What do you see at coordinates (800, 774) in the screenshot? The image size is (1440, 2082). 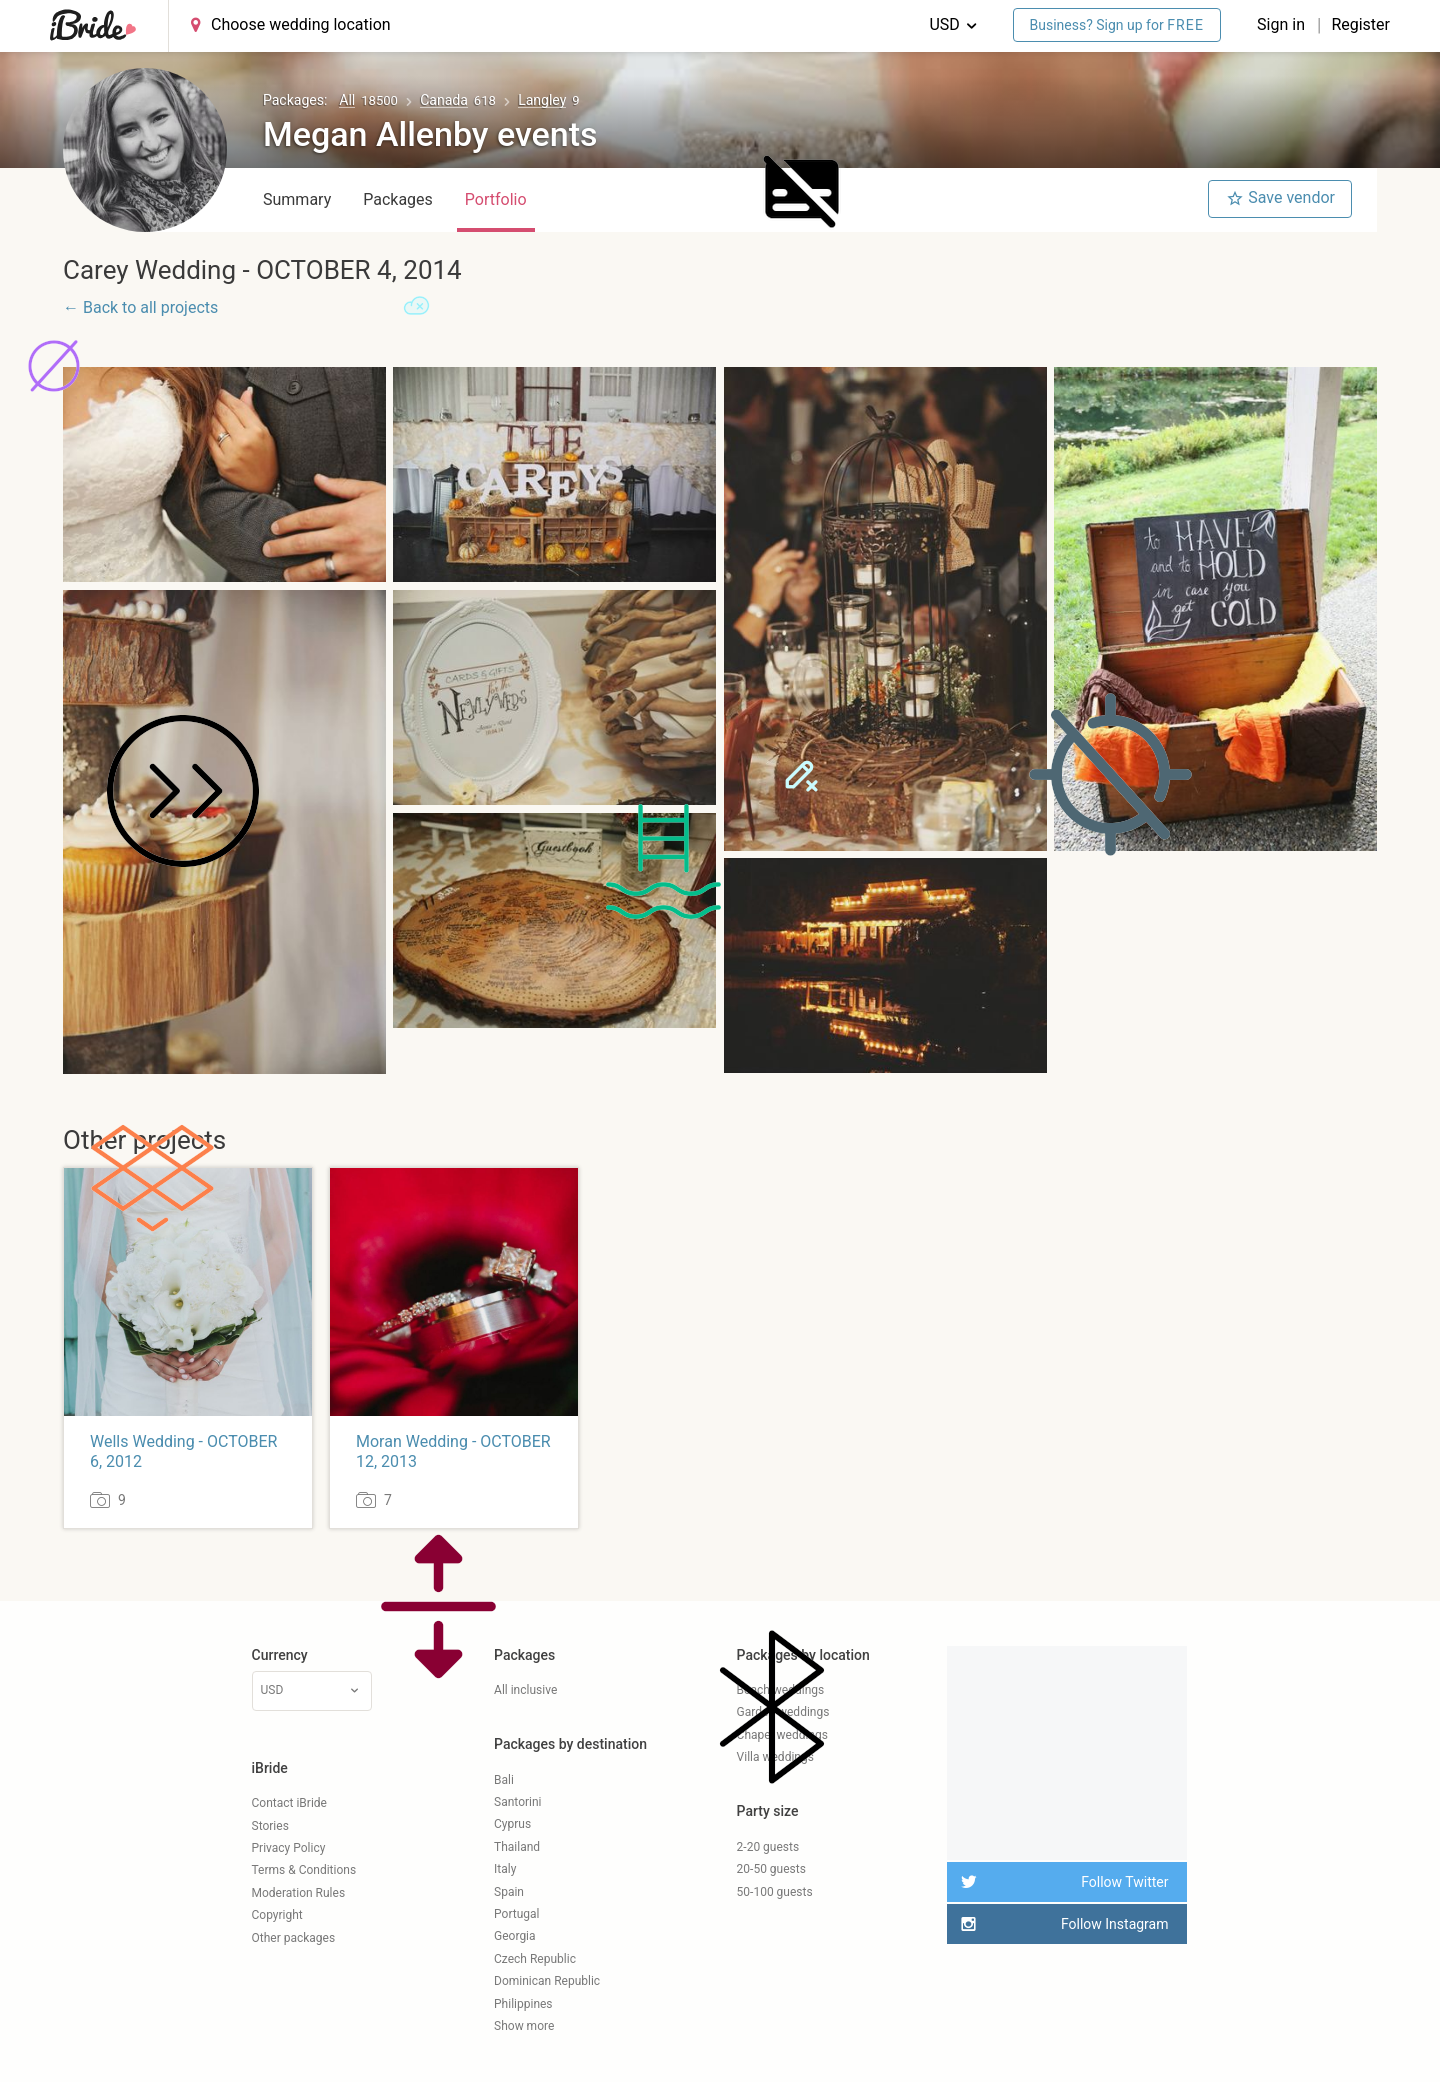 I see `cancel editing mode` at bounding box center [800, 774].